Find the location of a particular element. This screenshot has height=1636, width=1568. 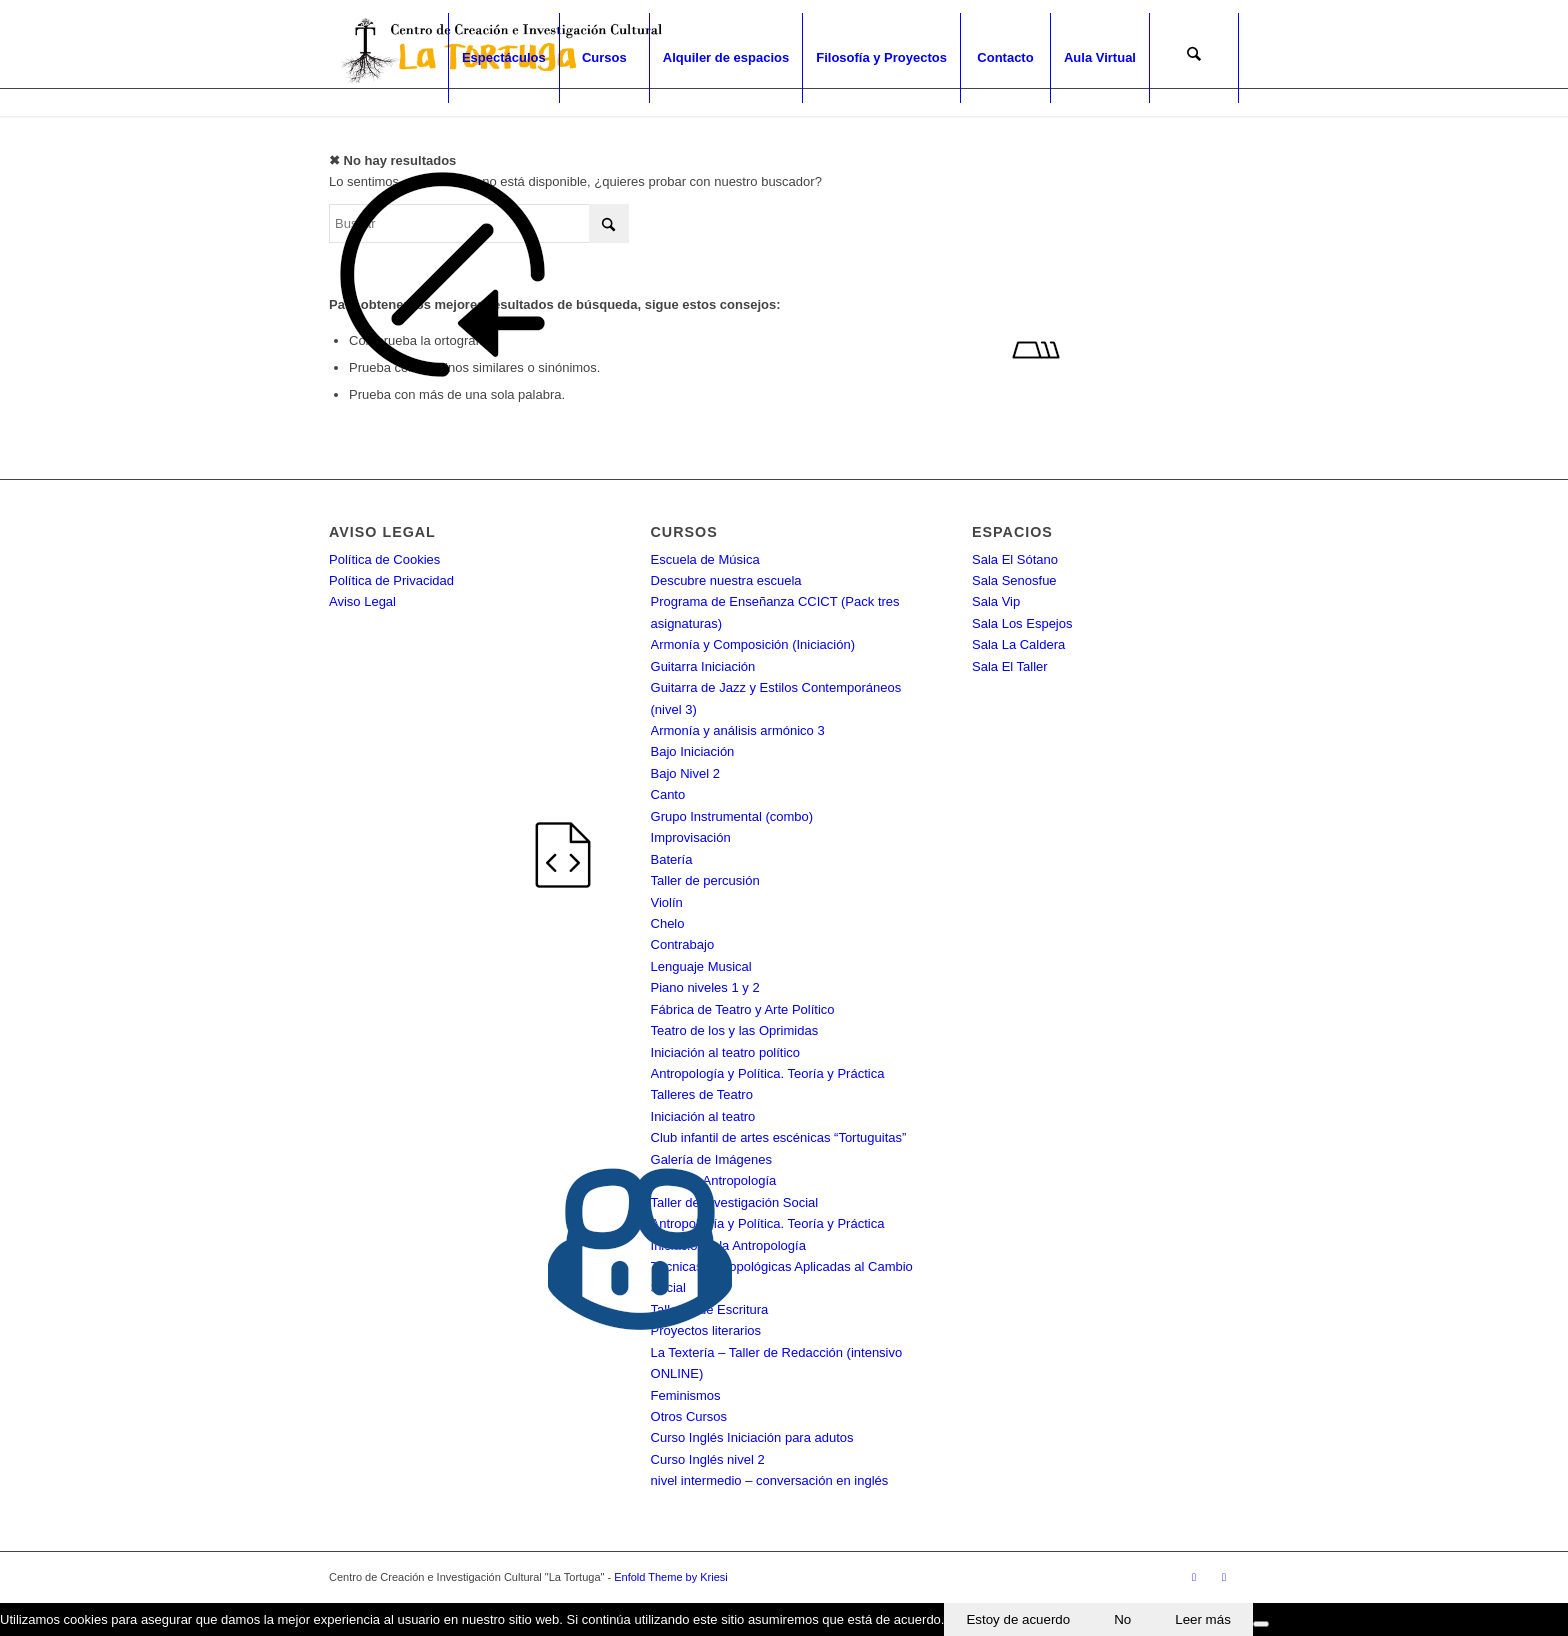

indicates a tracked issue was closed as not planned is located at coordinates (442, 274).